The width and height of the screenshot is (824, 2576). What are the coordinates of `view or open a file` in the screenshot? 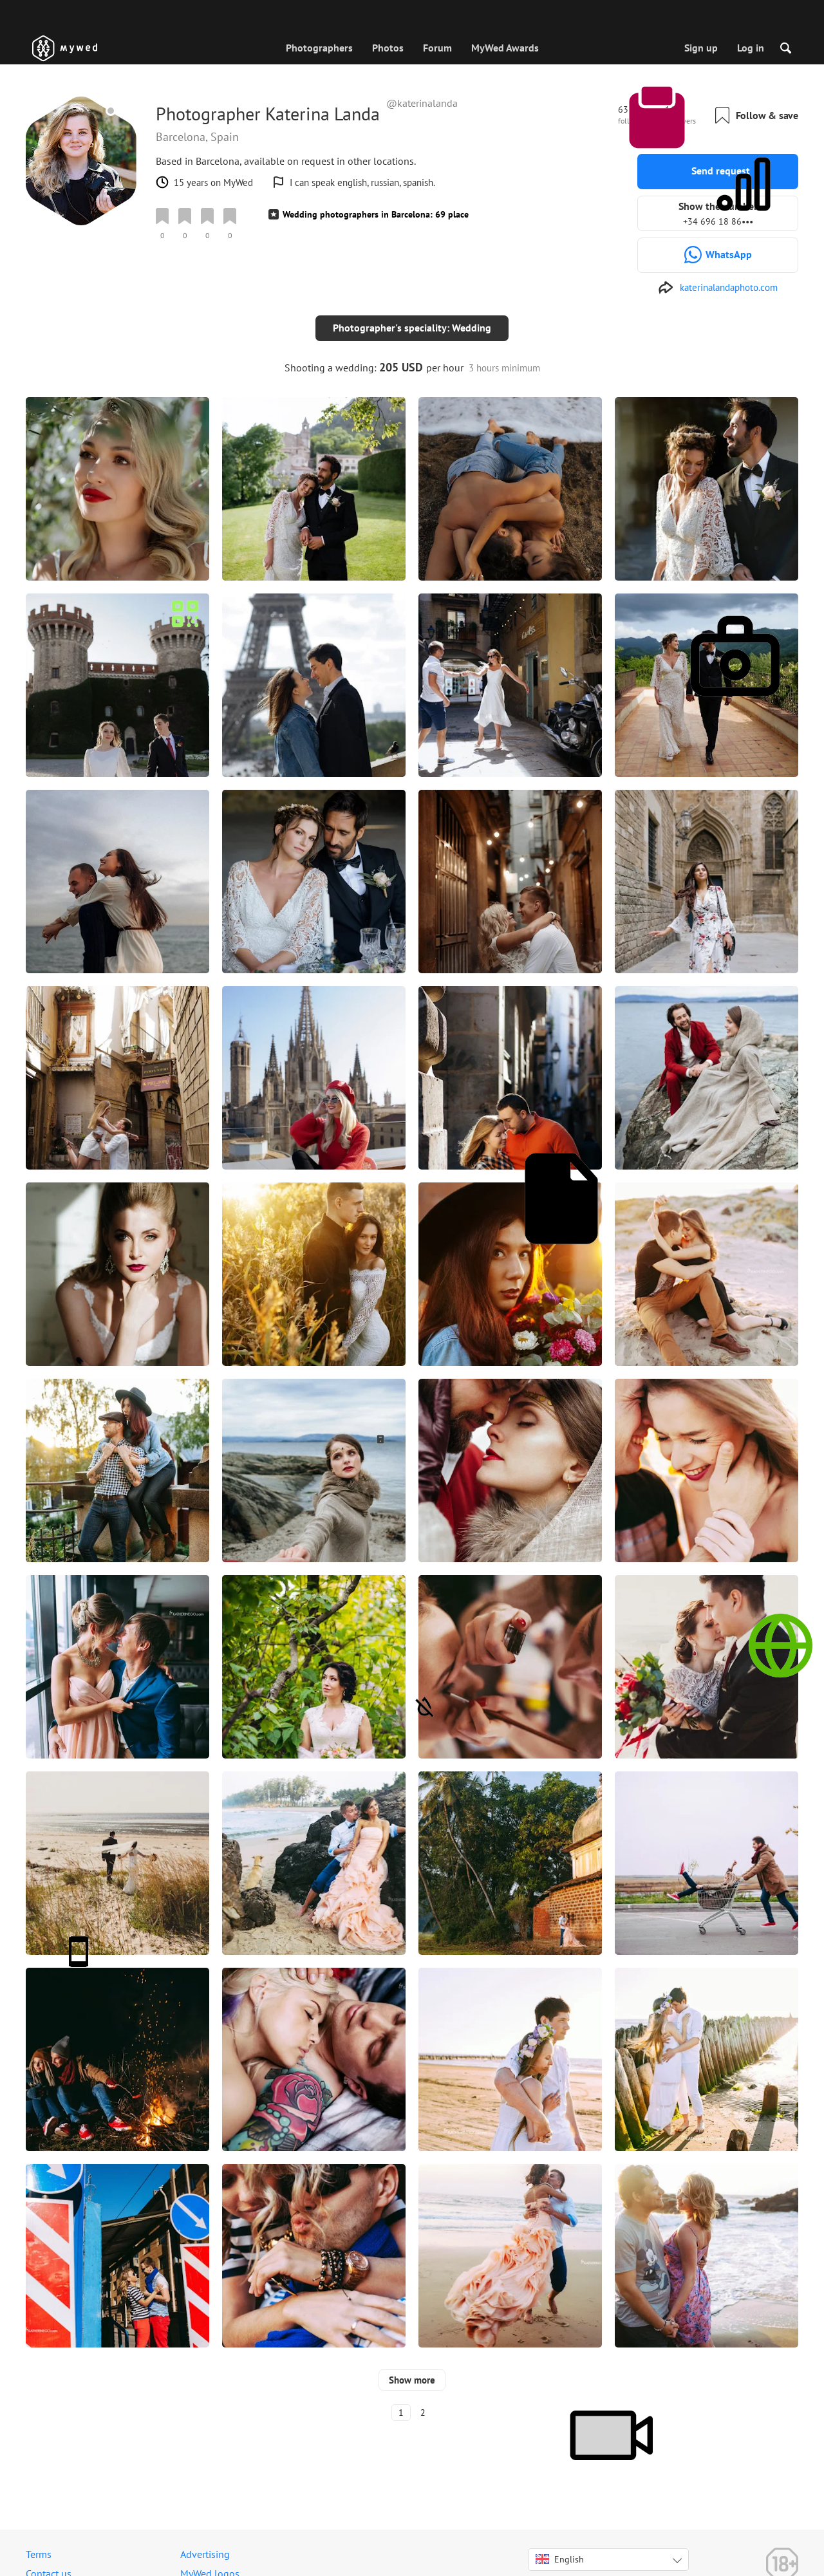 It's located at (561, 1199).